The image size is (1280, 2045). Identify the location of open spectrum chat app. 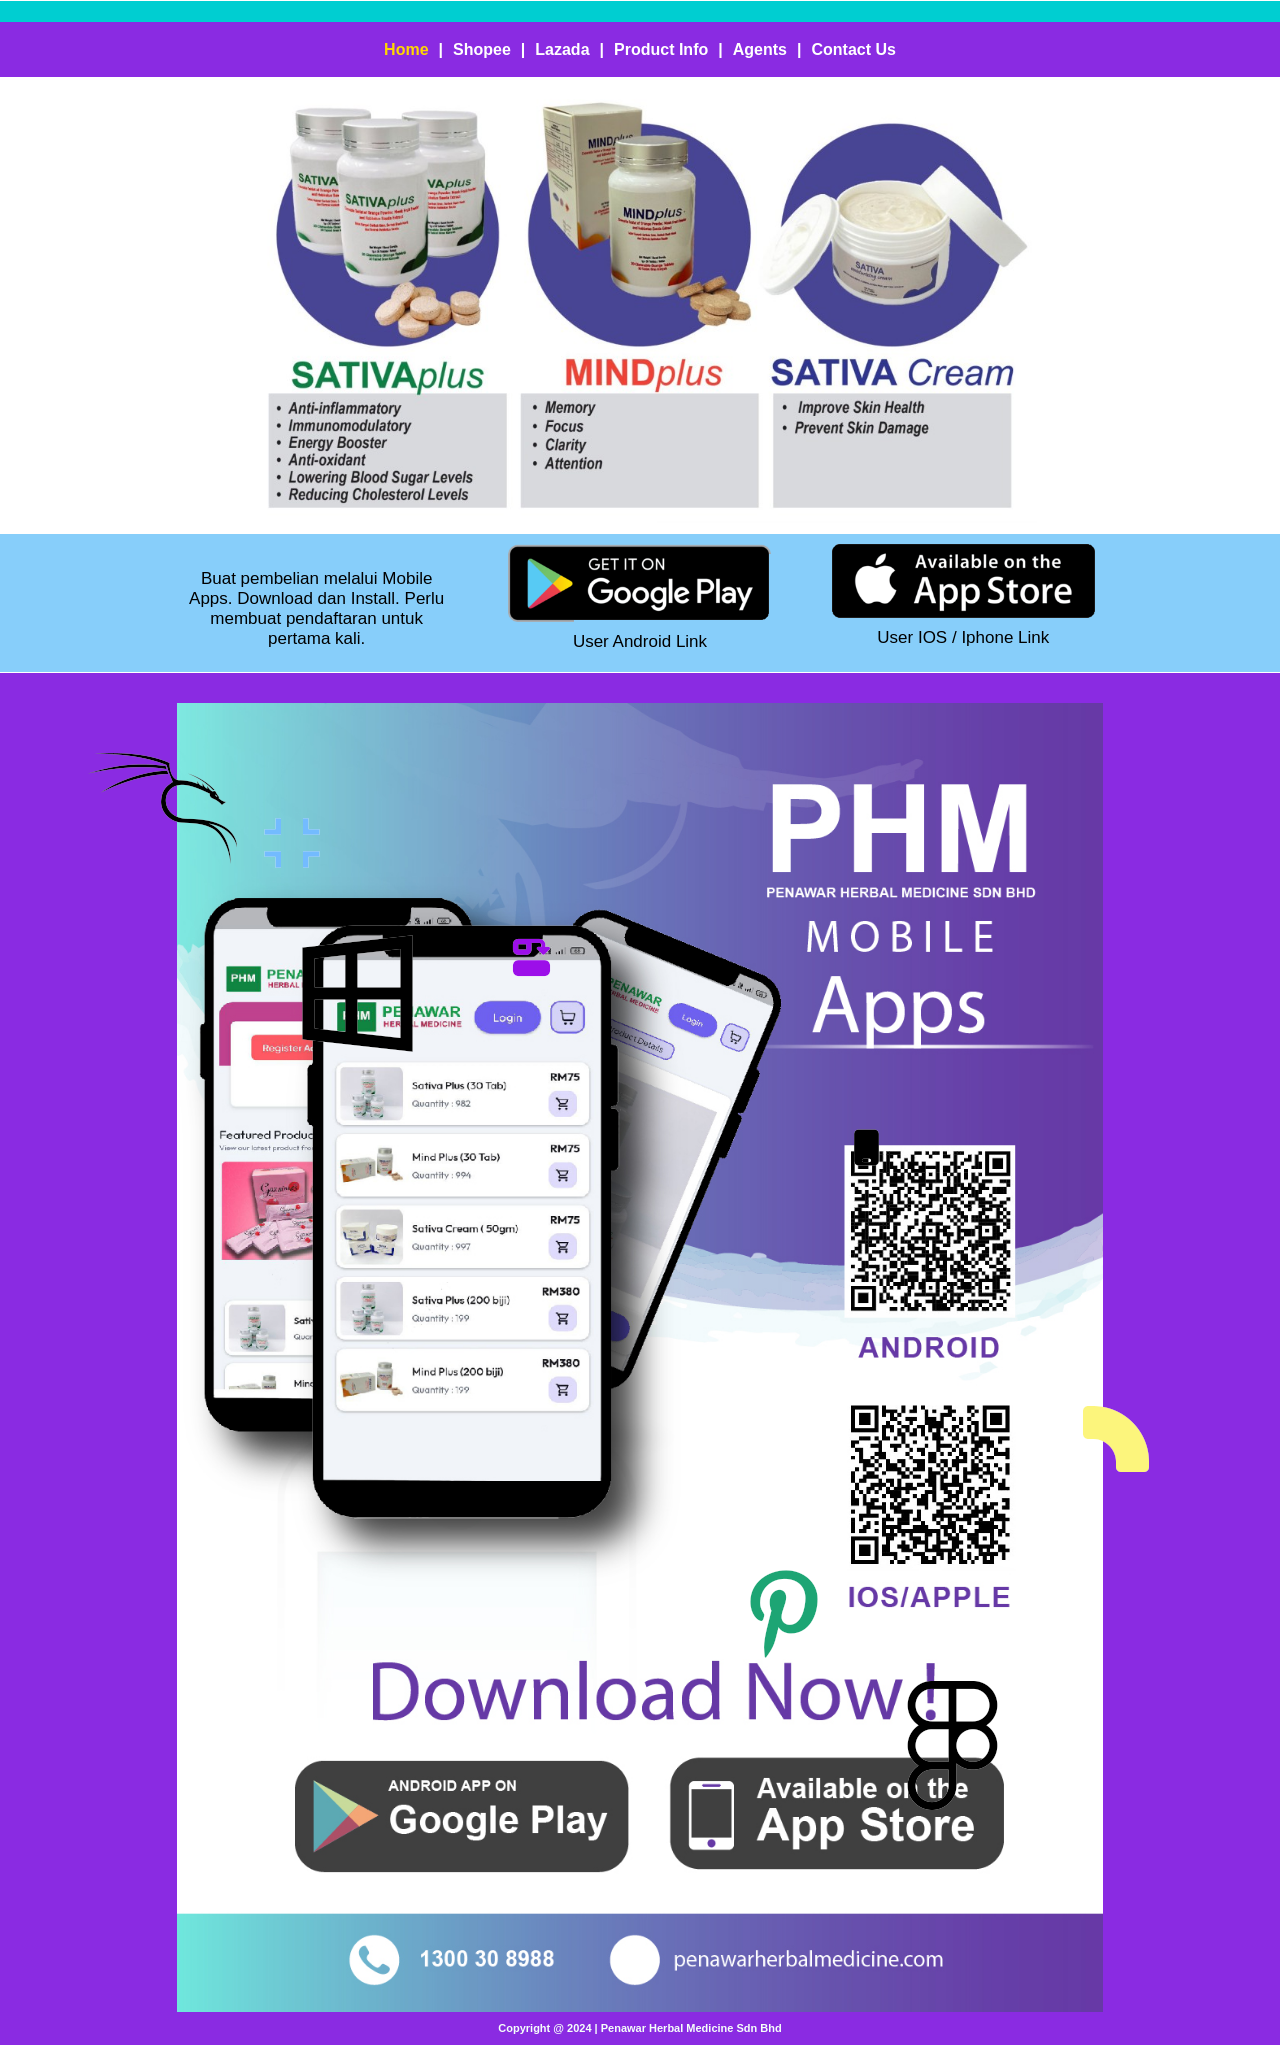
(1116, 1439).